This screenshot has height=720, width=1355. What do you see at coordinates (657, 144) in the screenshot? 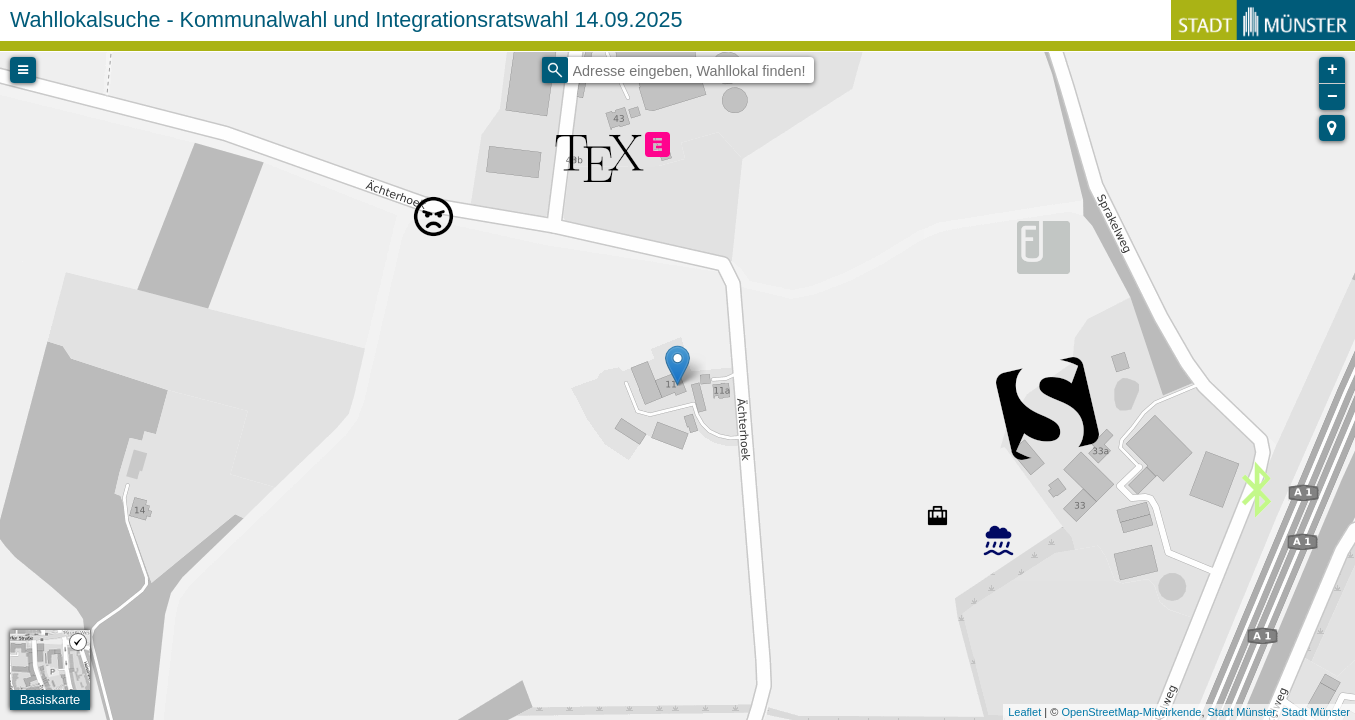
I see `open ERPNext application` at bounding box center [657, 144].